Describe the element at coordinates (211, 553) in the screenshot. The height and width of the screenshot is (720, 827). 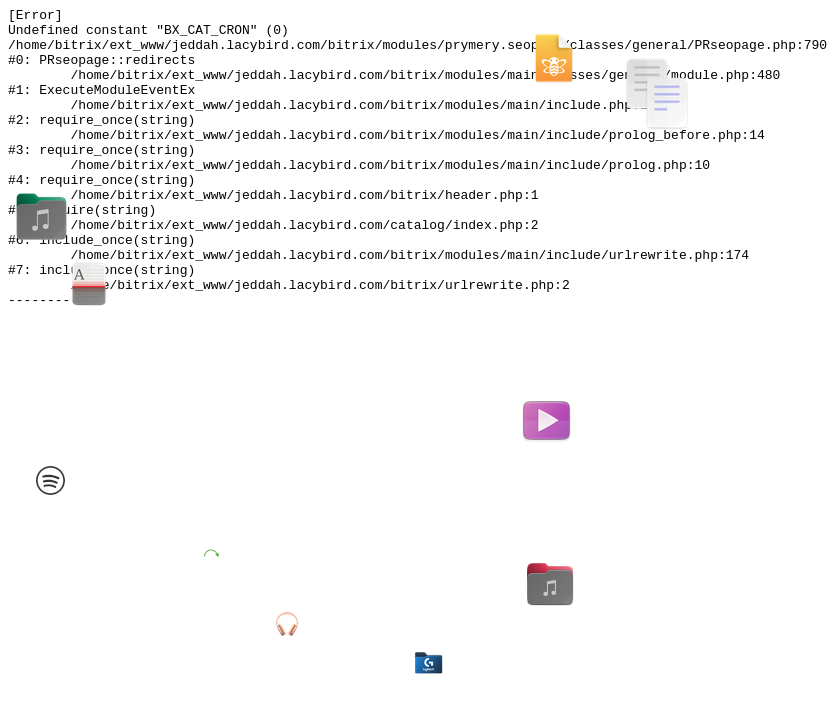
I see `redo the last undone action` at that location.